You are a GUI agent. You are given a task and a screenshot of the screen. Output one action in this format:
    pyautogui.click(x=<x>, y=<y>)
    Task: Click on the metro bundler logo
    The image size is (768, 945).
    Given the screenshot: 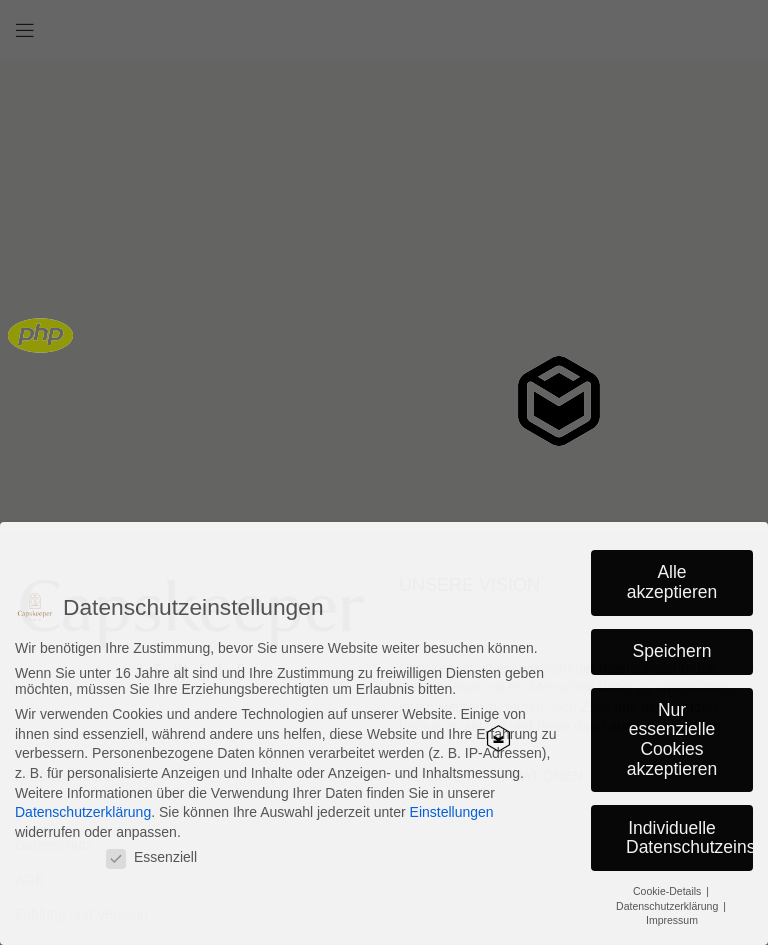 What is the action you would take?
    pyautogui.click(x=559, y=401)
    